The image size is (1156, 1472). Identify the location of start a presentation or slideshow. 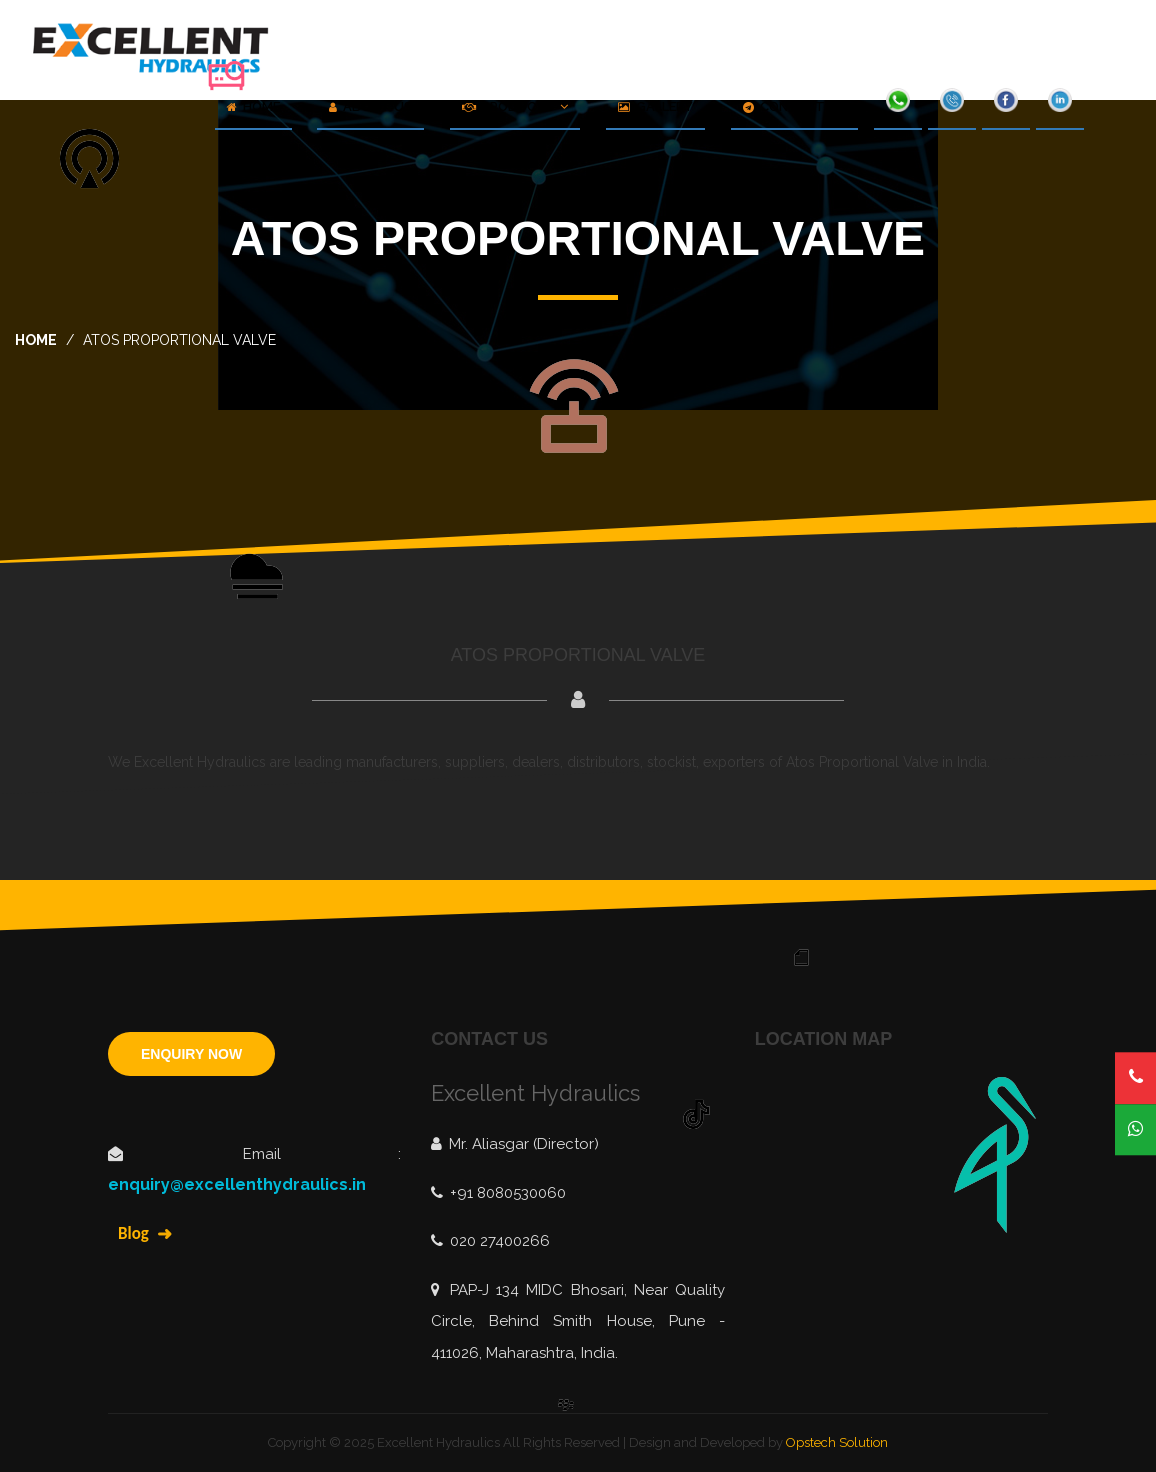
(226, 75).